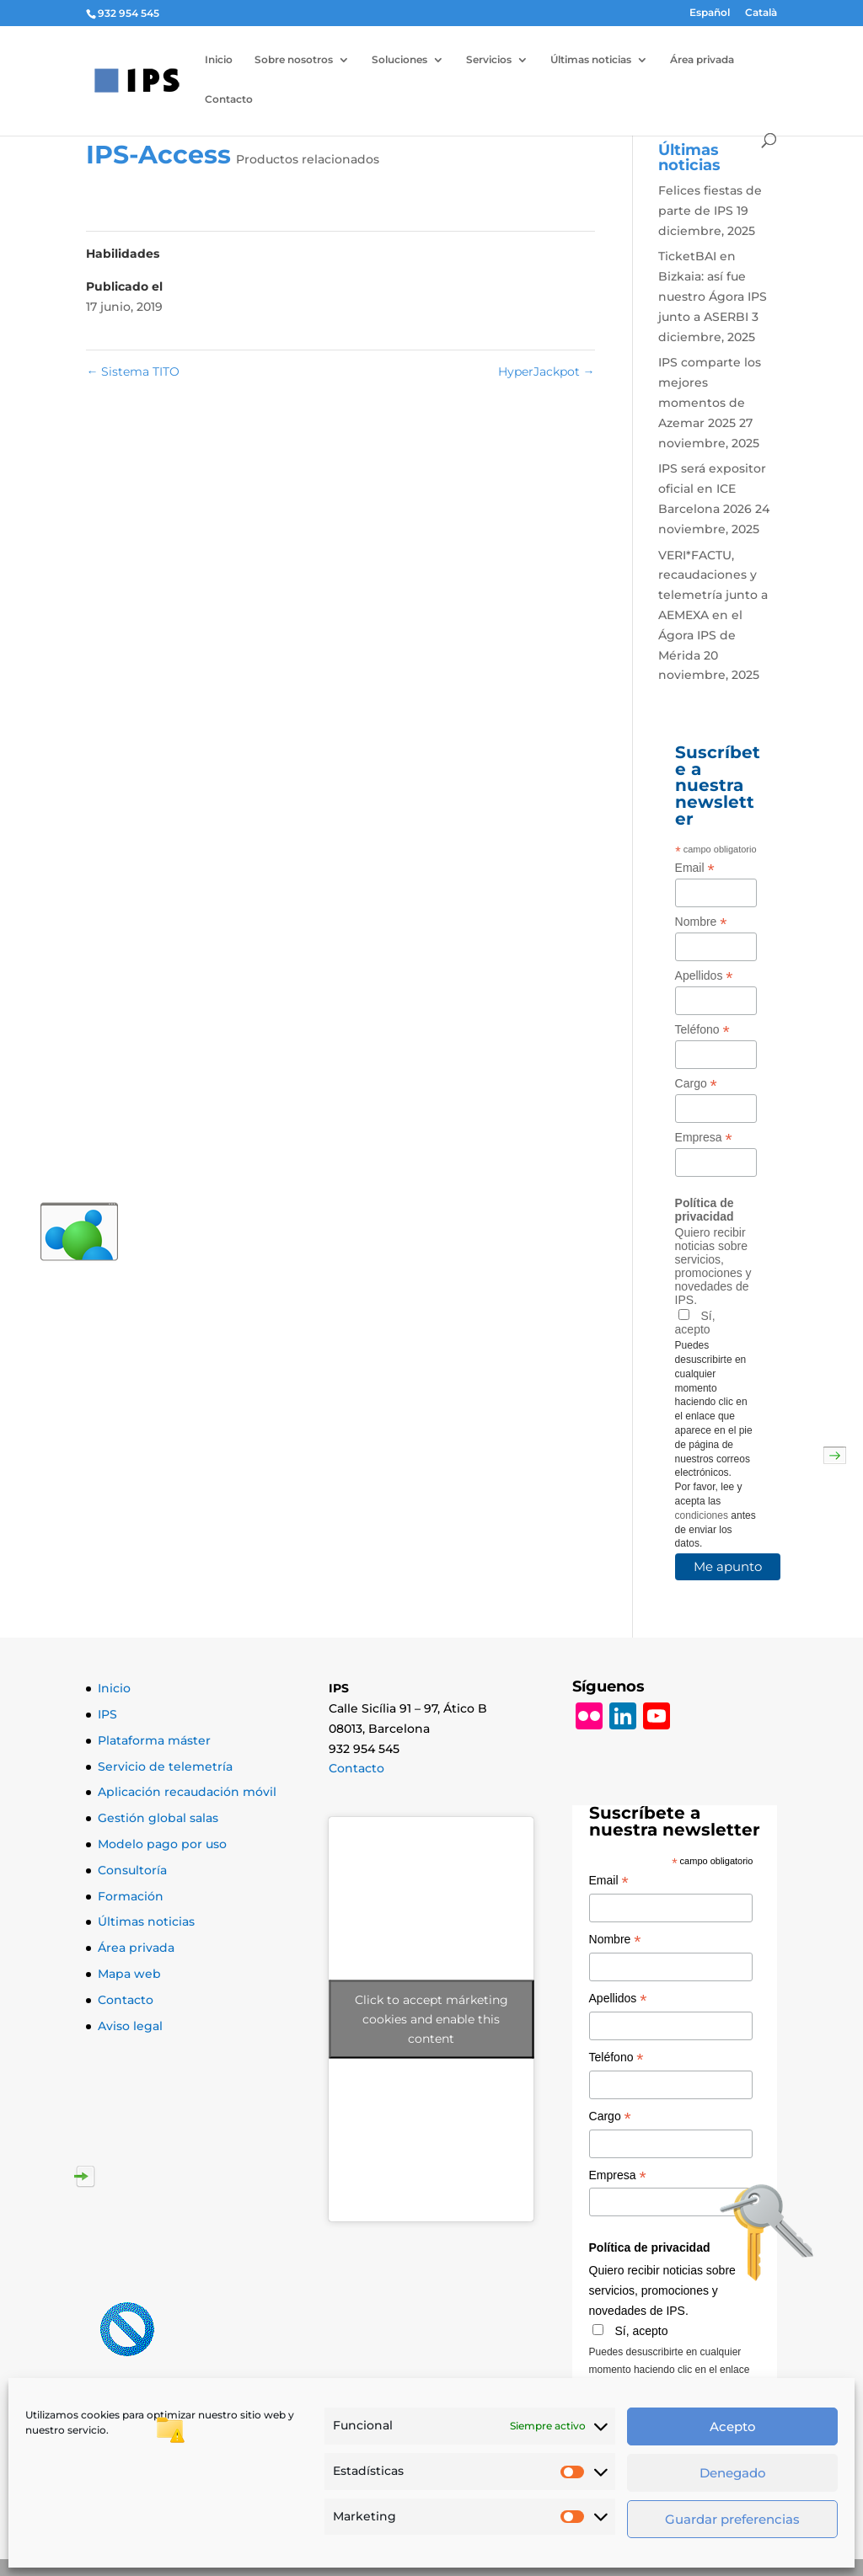  What do you see at coordinates (169, 2428) in the screenshot?
I see `folder contains items with warnings or errors` at bounding box center [169, 2428].